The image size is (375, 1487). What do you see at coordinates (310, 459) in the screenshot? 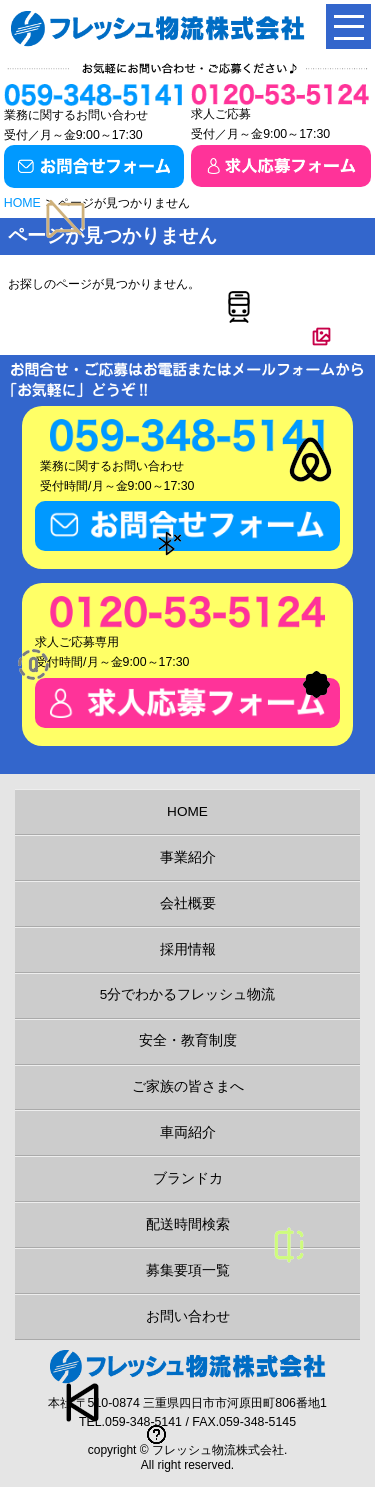
I see `open the Airbnb app or website` at bounding box center [310, 459].